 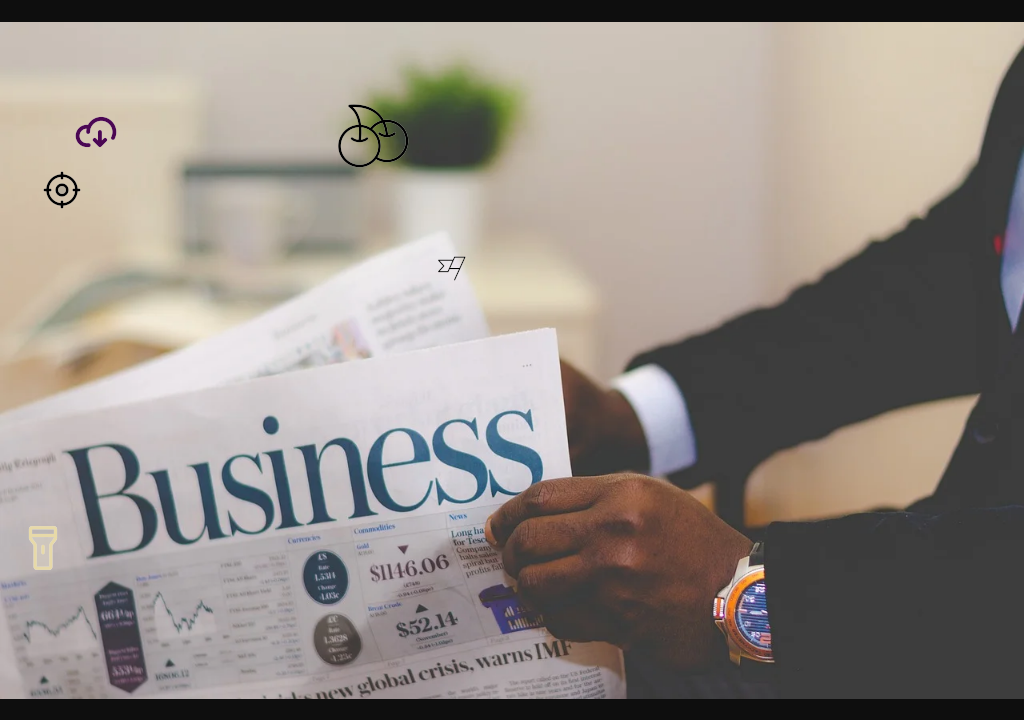 What do you see at coordinates (372, 136) in the screenshot?
I see `indicates fruit or produce category` at bounding box center [372, 136].